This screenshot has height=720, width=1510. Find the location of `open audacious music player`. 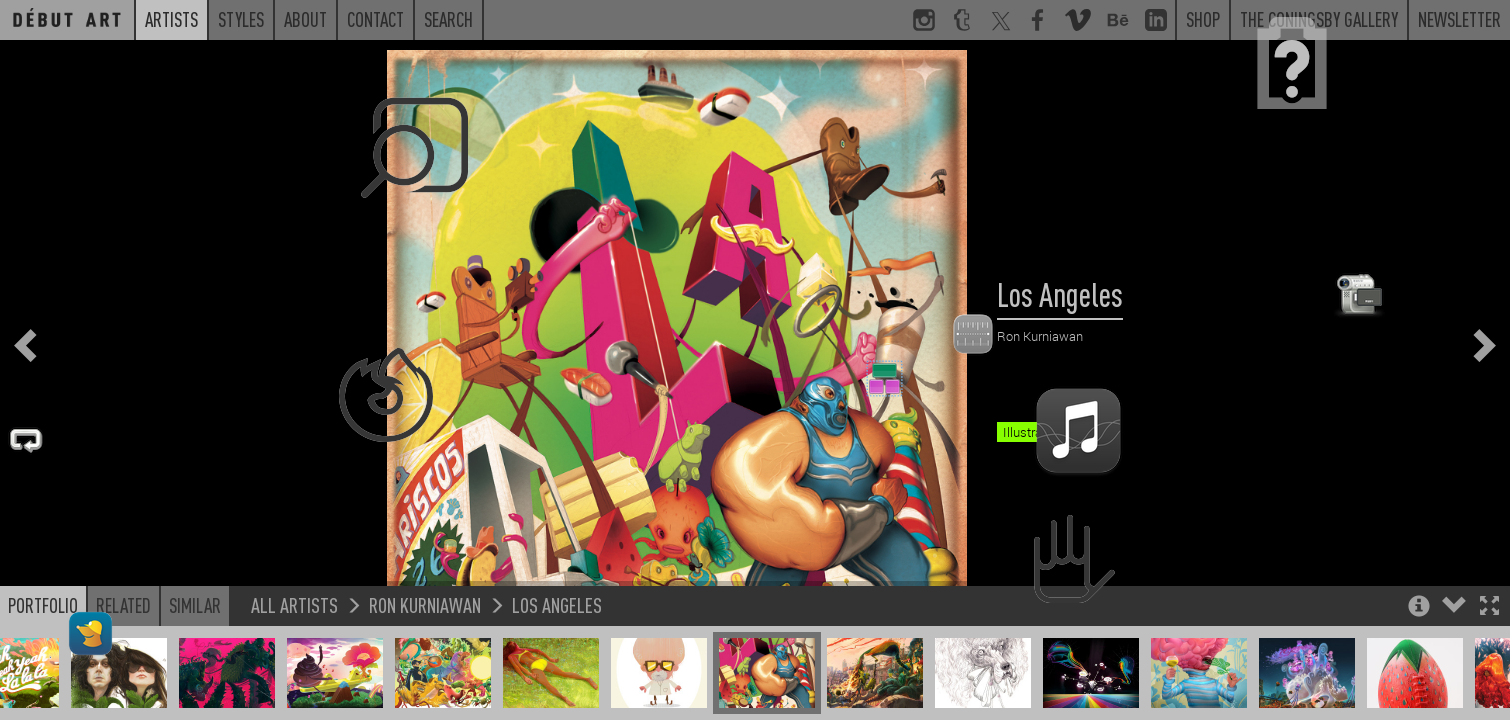

open audacious music player is located at coordinates (1078, 430).